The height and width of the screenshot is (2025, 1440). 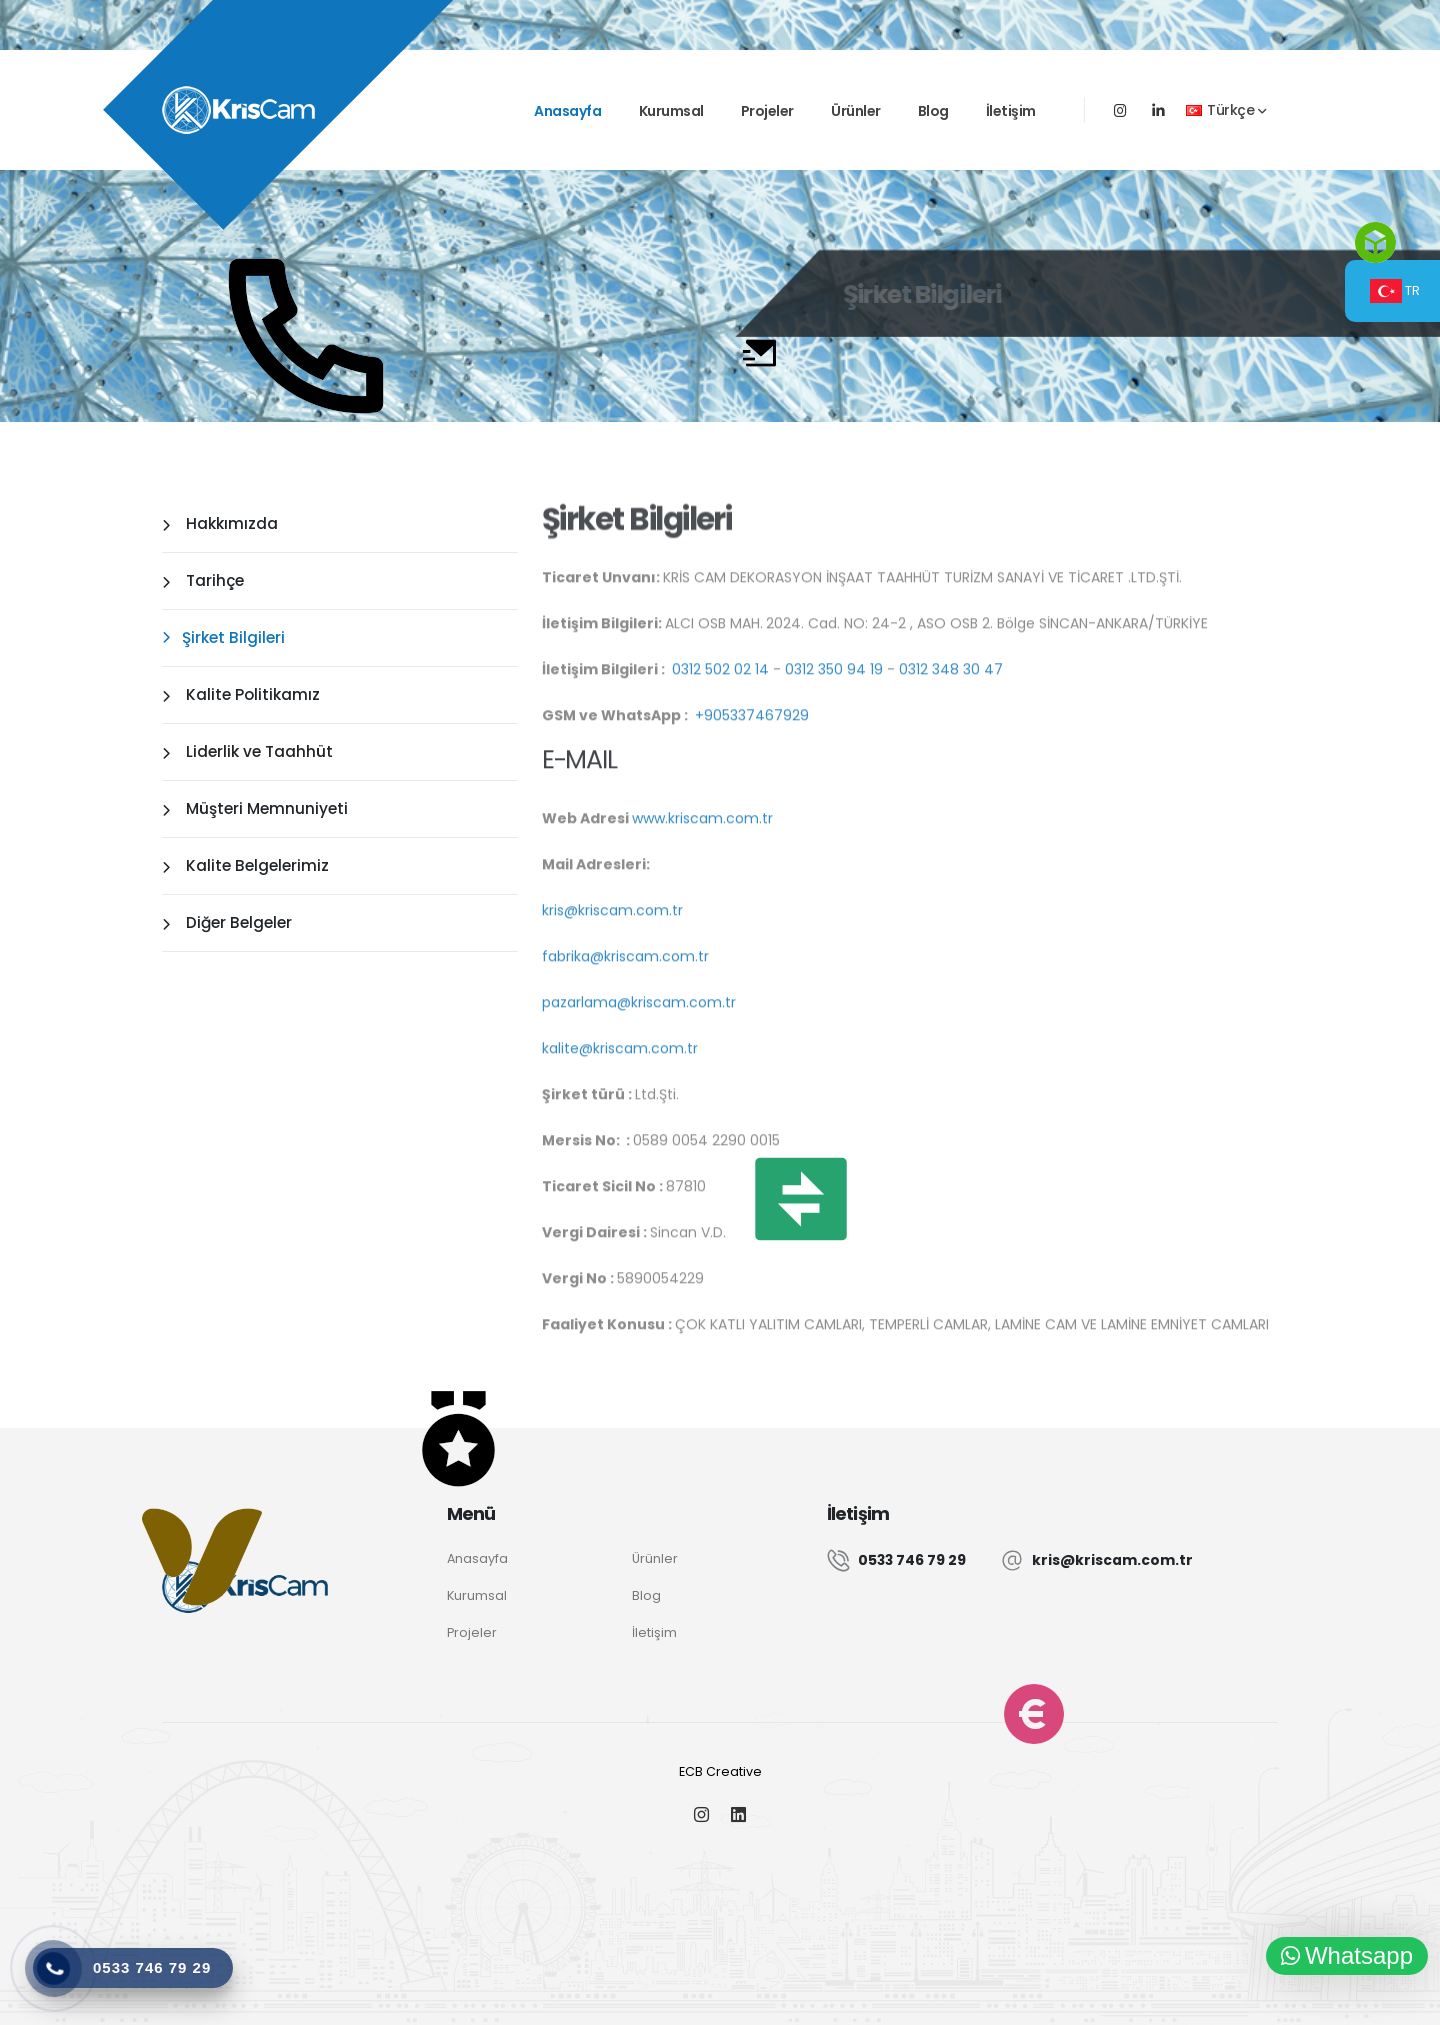 I want to click on open sketchfab to view 3d models, so click(x=1375, y=242).